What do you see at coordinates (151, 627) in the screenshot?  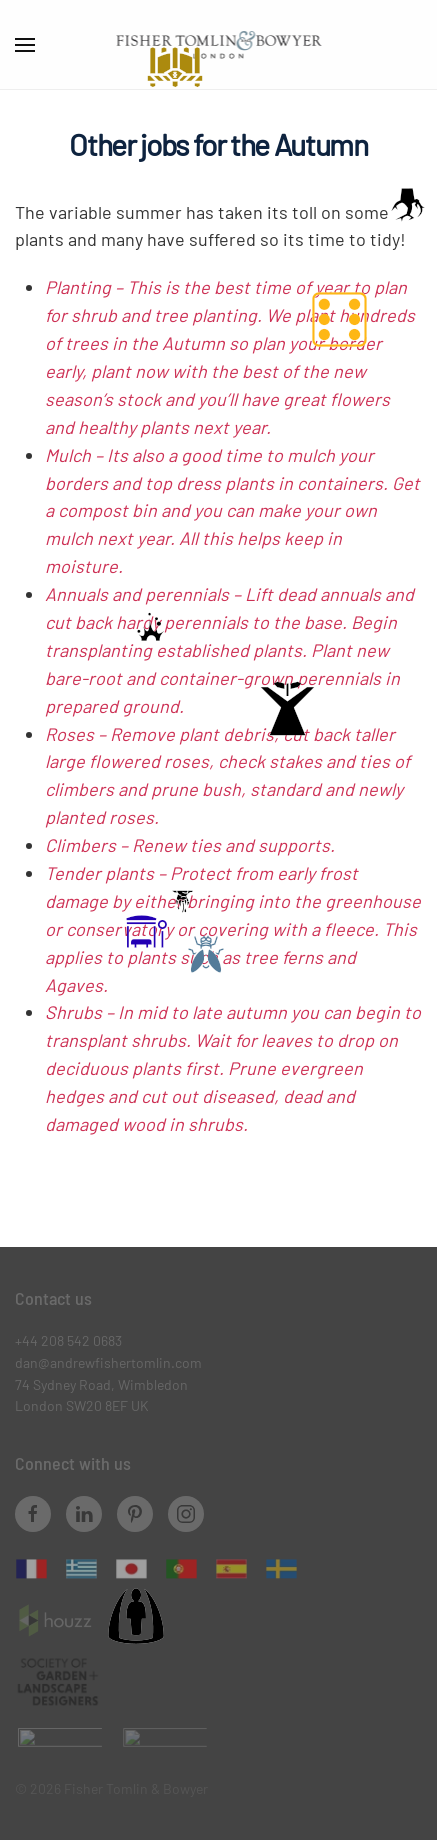 I see `indicates a splash effect or water impact in gameplay` at bounding box center [151, 627].